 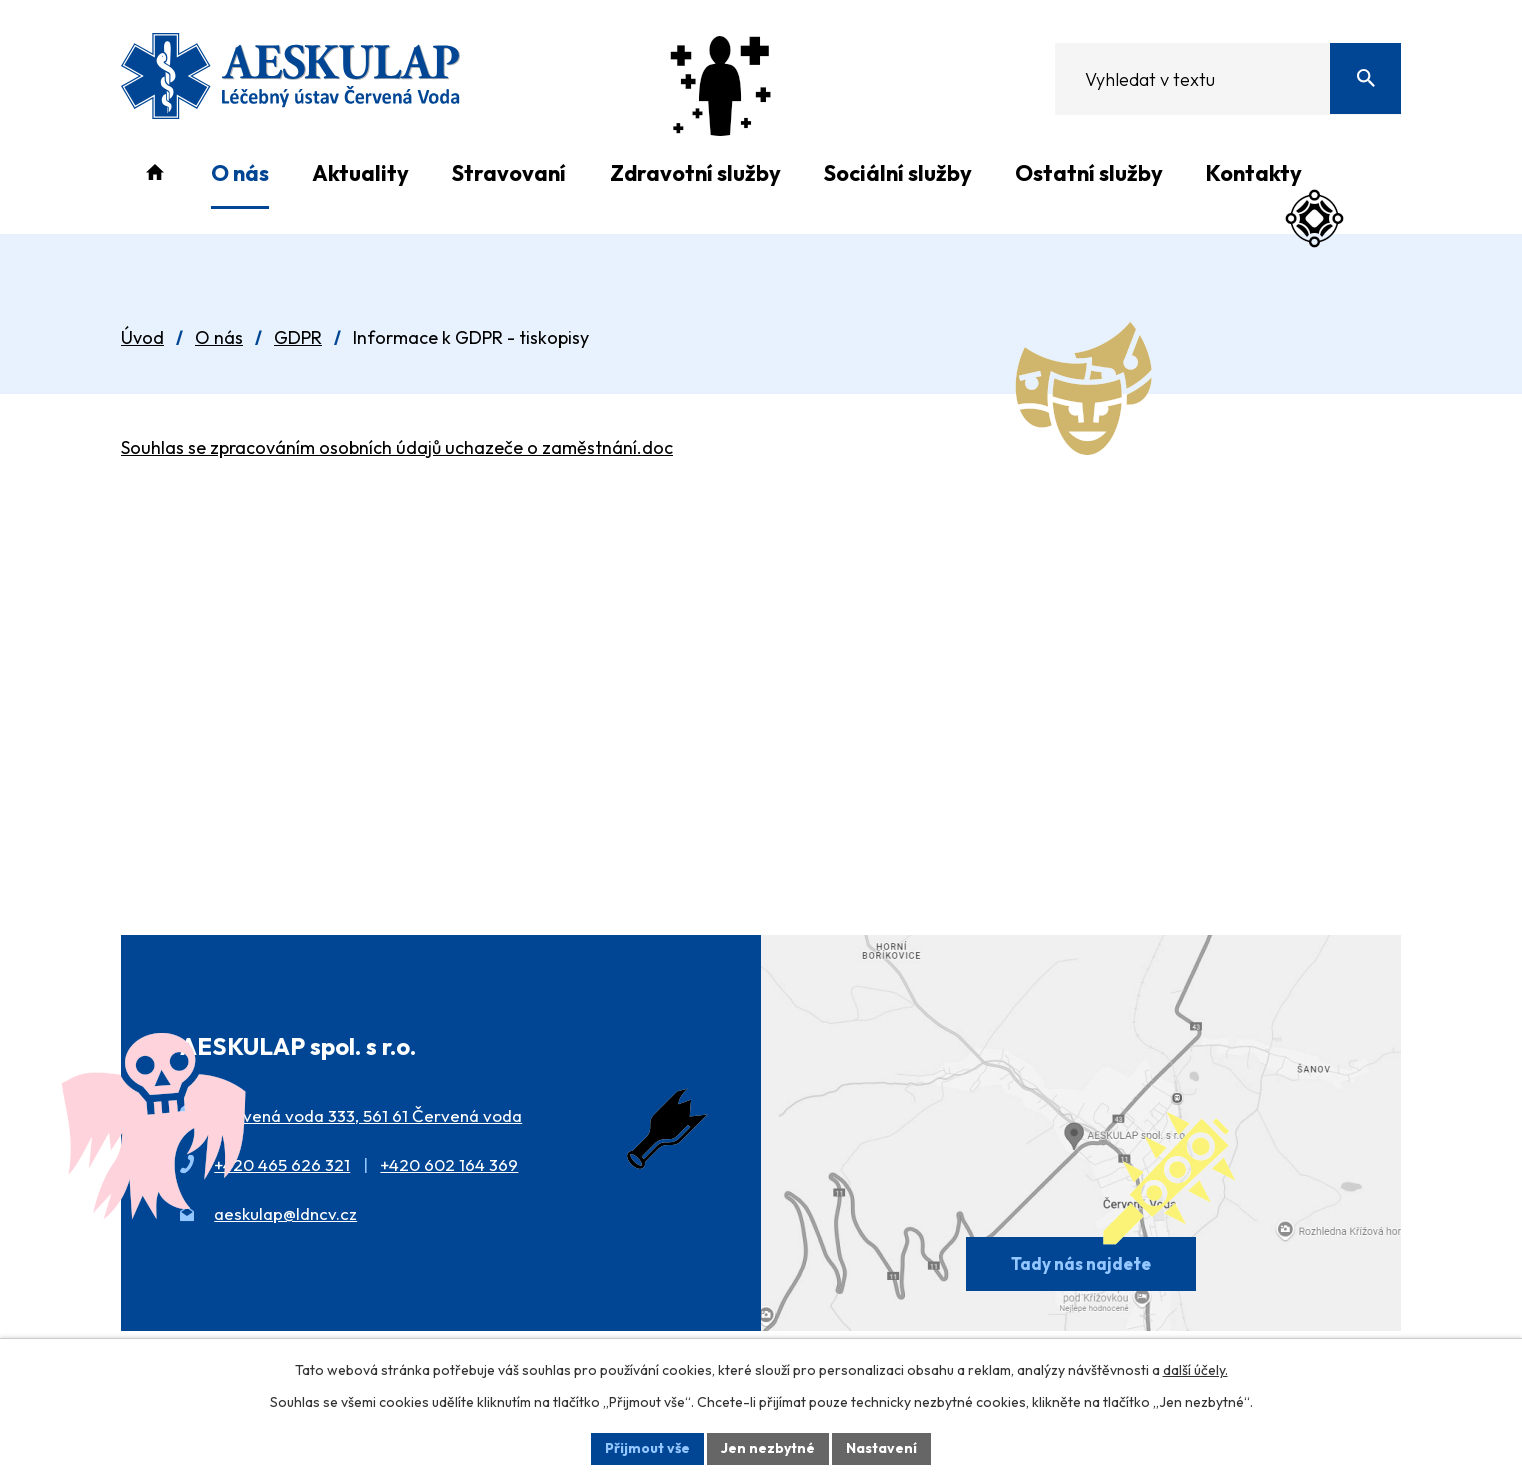 What do you see at coordinates (1083, 386) in the screenshot?
I see `access theater or entertainment section` at bounding box center [1083, 386].